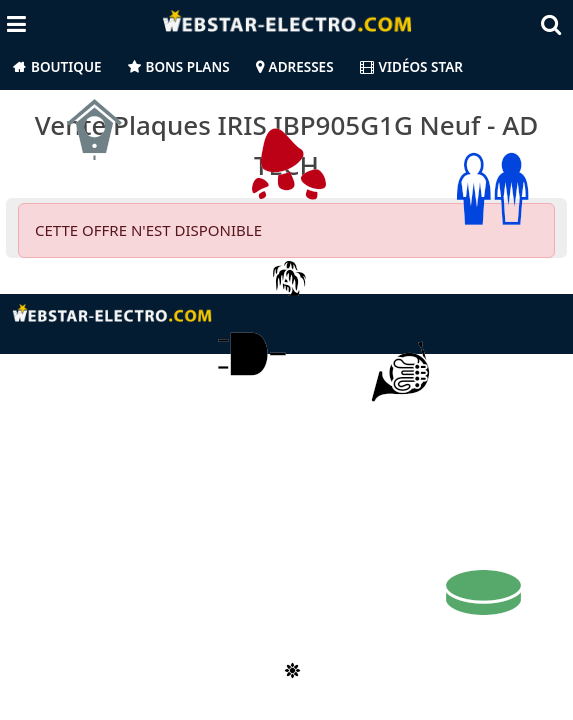  I want to click on swap character or avatar body, so click(493, 189).